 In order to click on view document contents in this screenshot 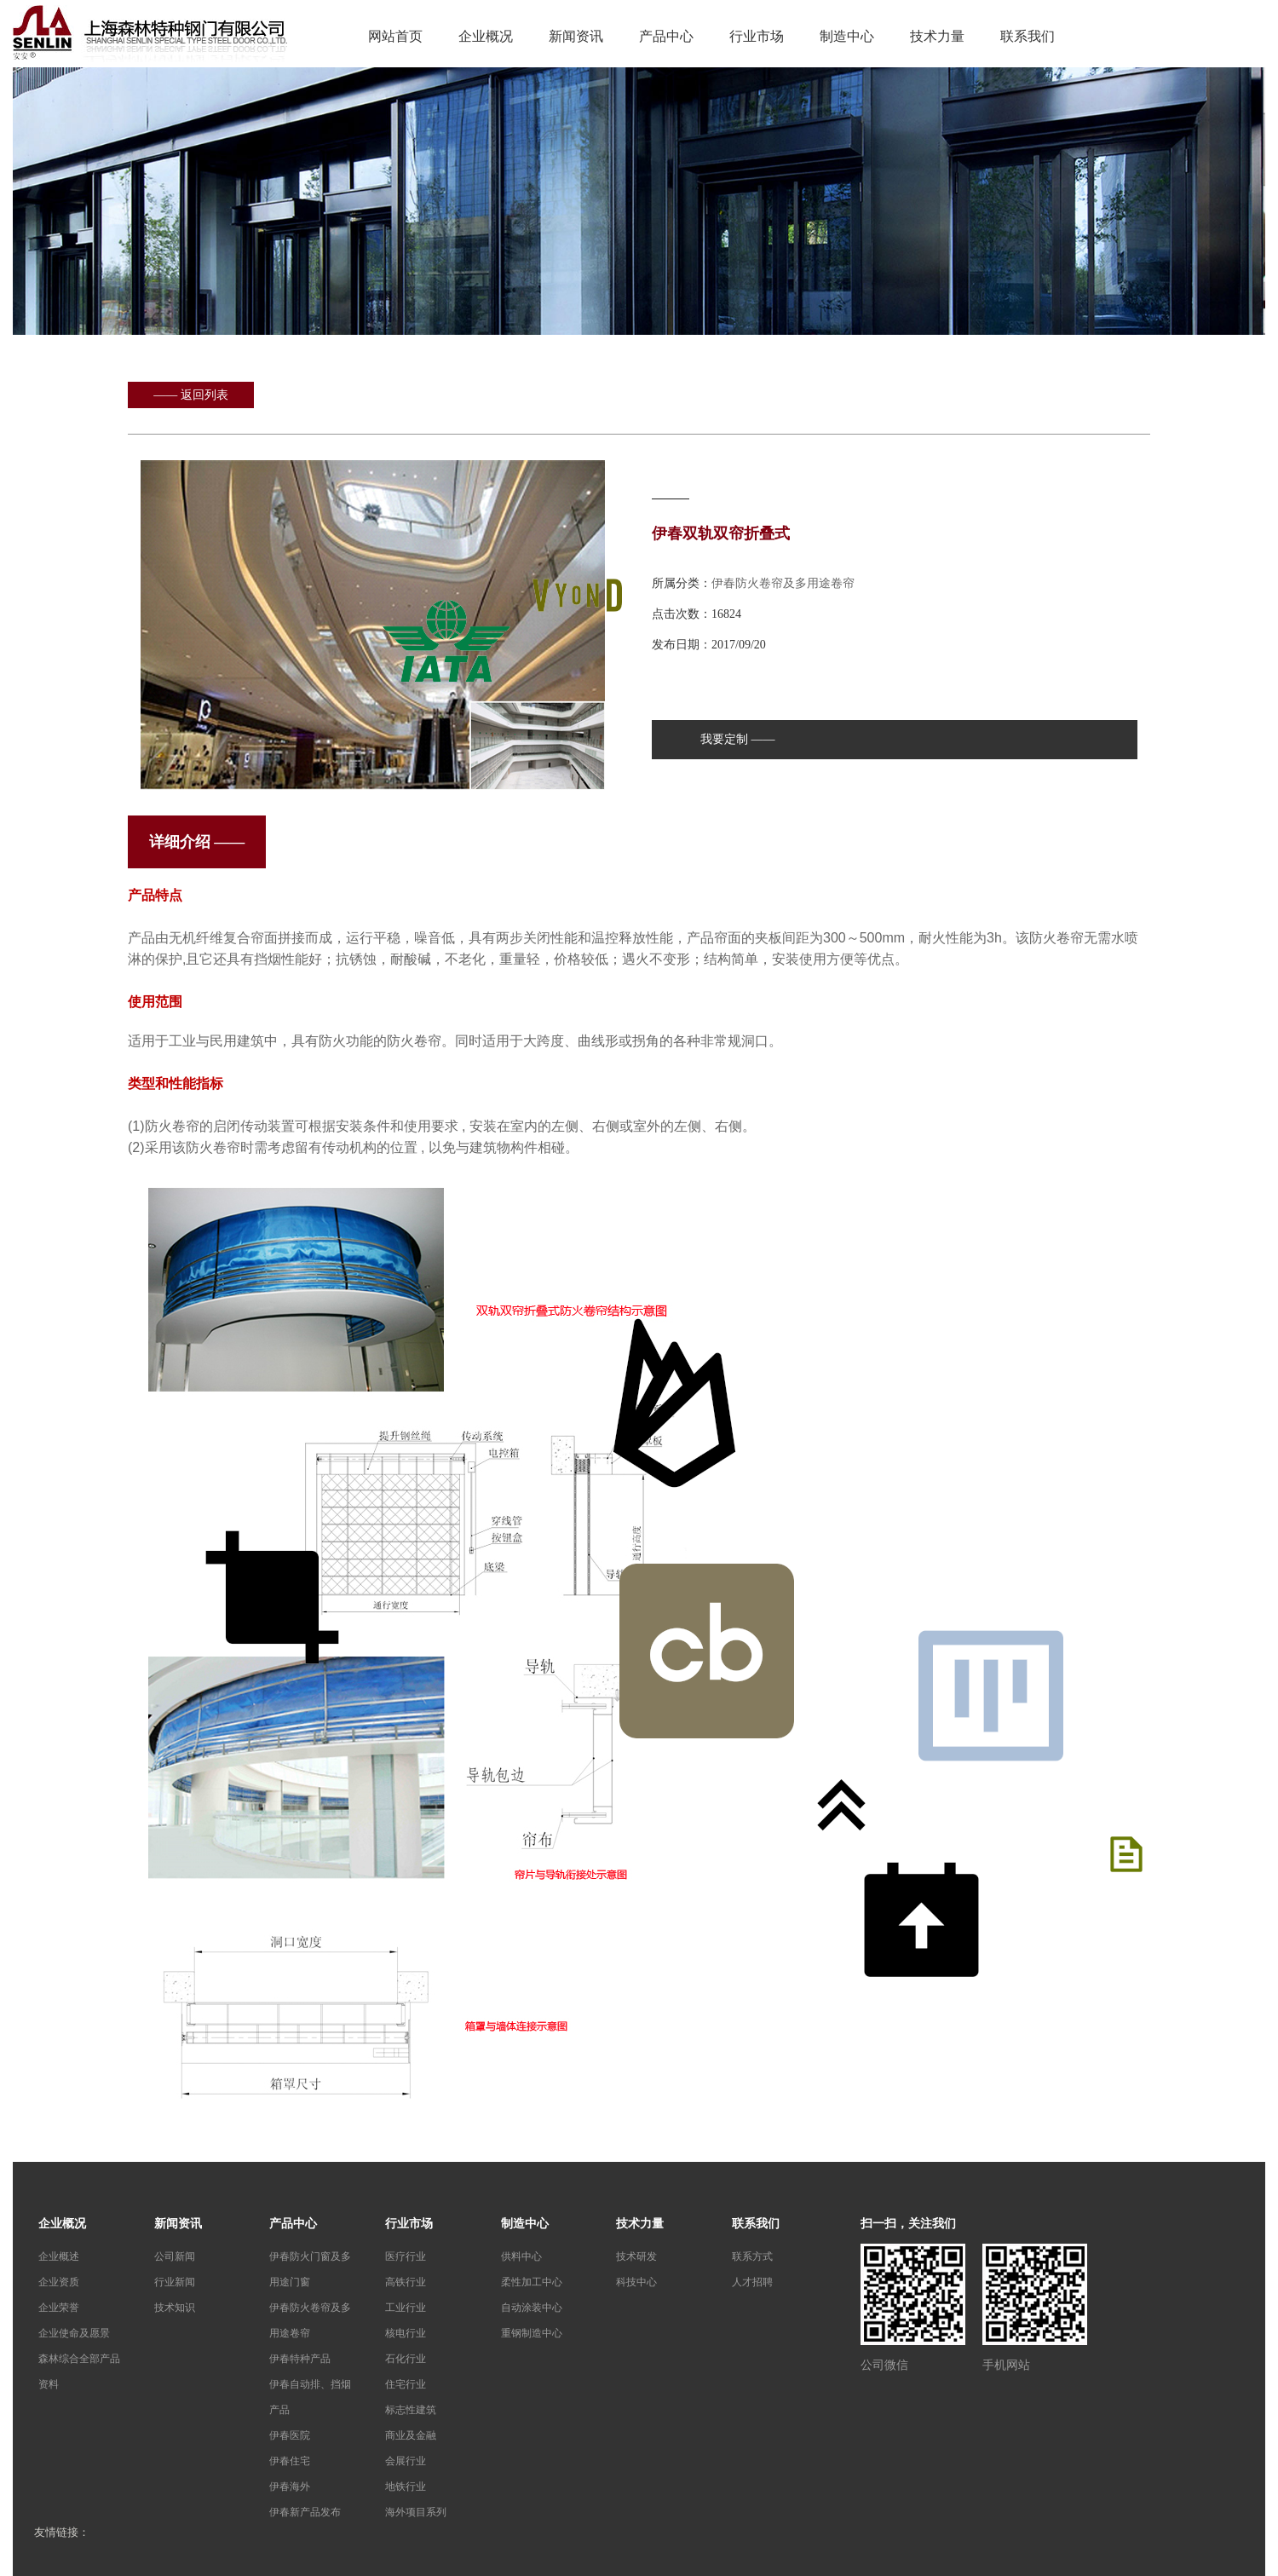, I will do `click(1126, 1854)`.